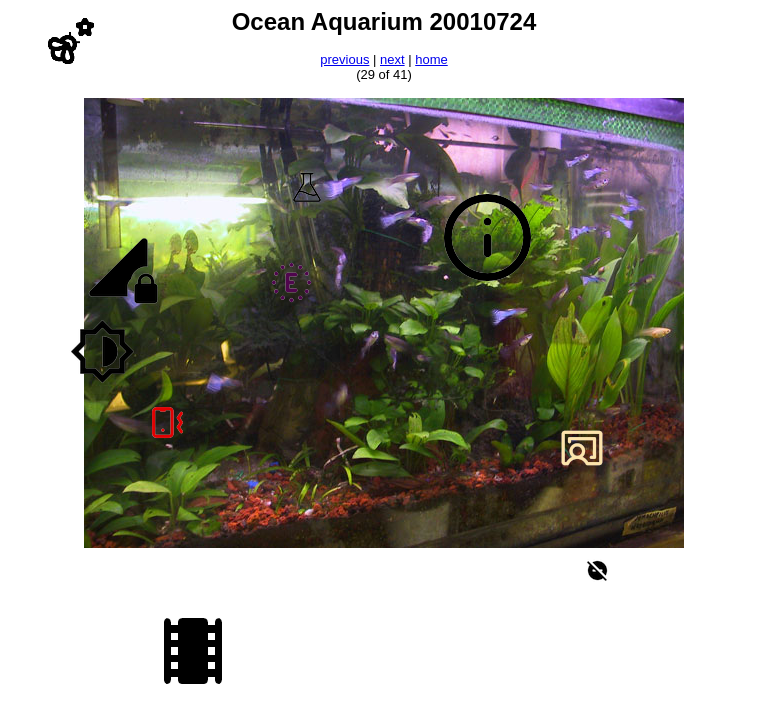 Image resolution: width=768 pixels, height=720 pixels. Describe the element at coordinates (307, 188) in the screenshot. I see `access laboratory or science features` at that location.